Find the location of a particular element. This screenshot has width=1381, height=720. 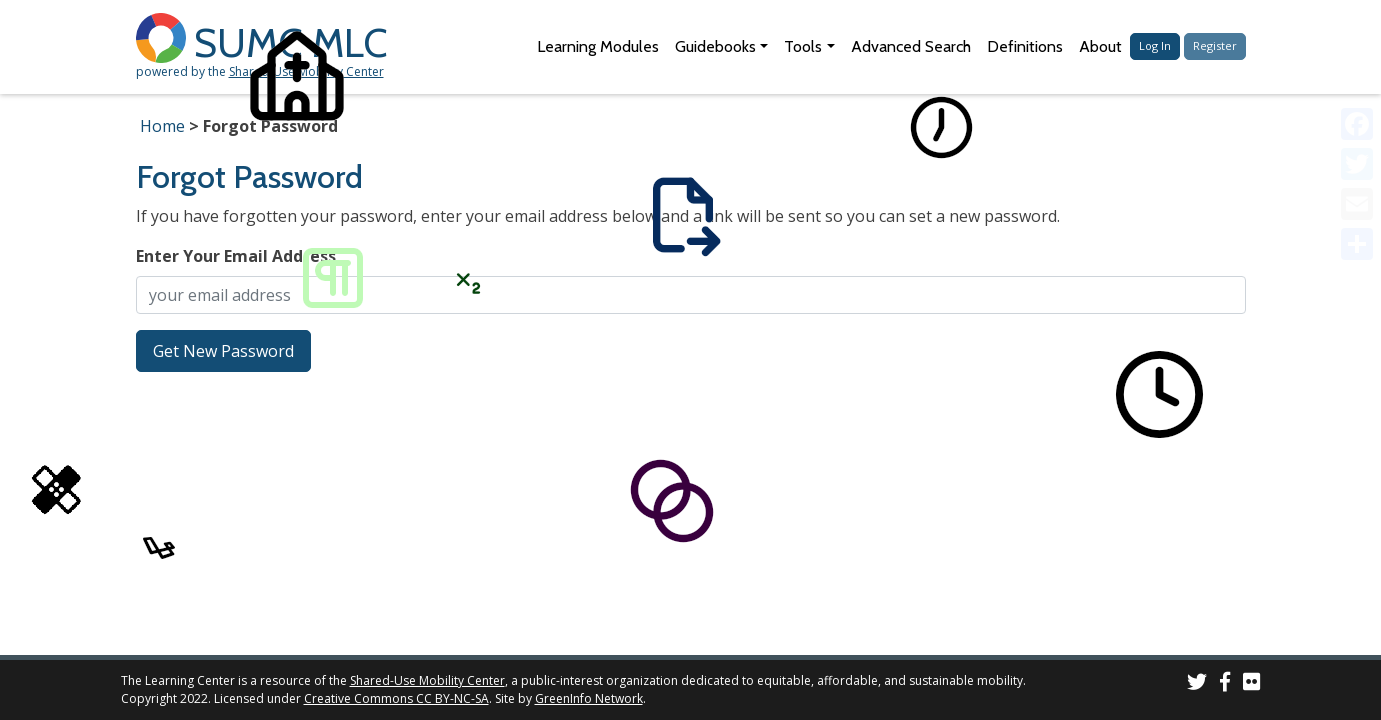

view current time is located at coordinates (1159, 394).